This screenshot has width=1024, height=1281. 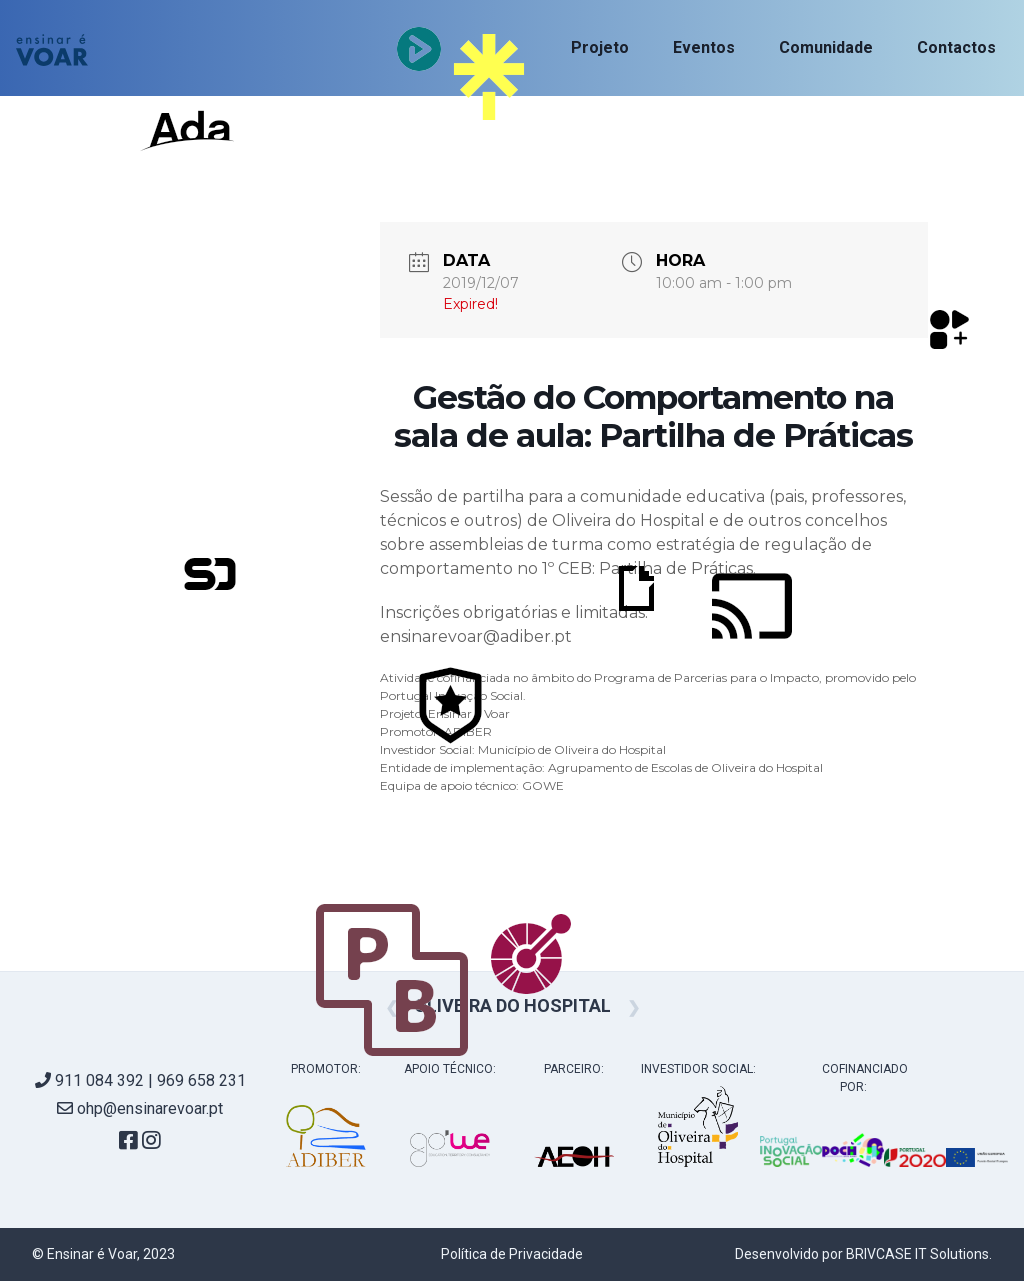 What do you see at coordinates (531, 954) in the screenshot?
I see `openapi initiative logo` at bounding box center [531, 954].